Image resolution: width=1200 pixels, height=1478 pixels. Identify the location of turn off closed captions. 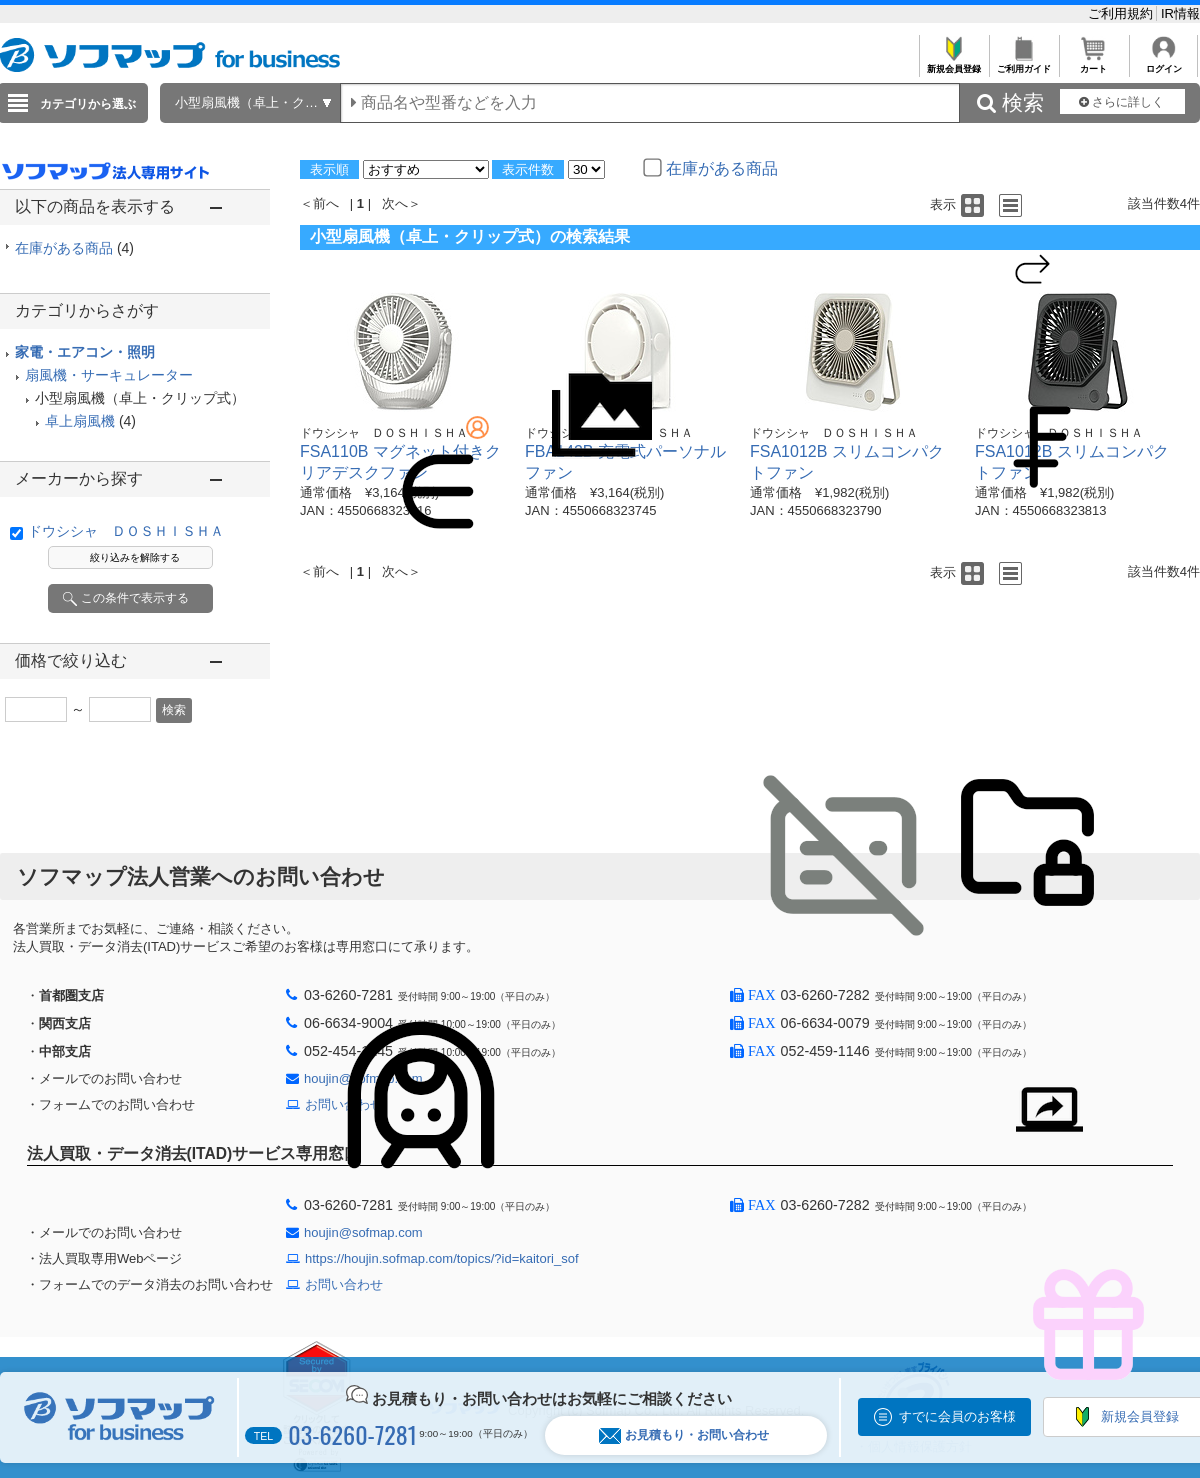
(843, 855).